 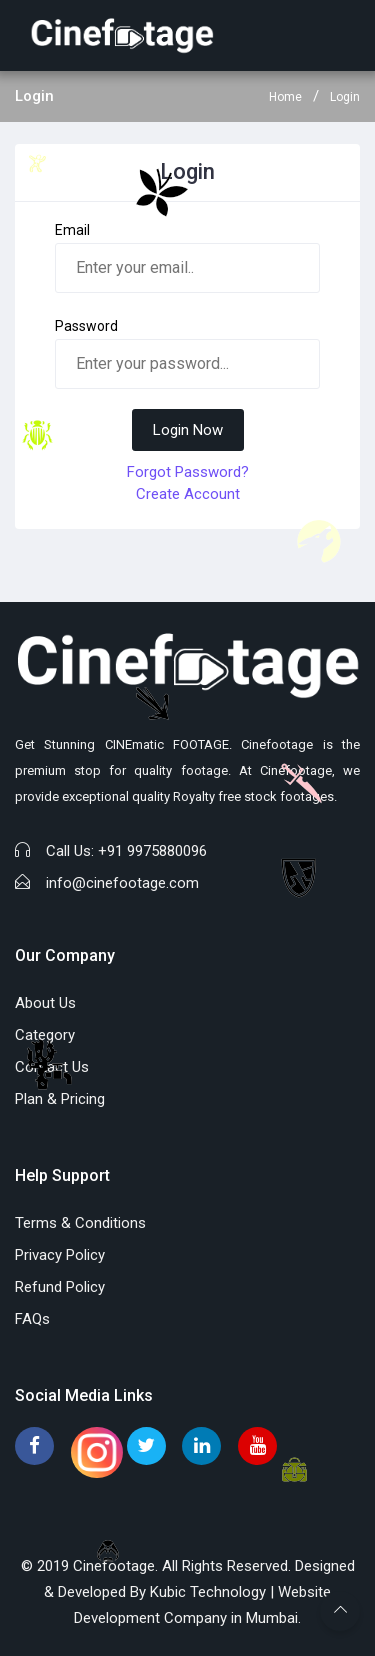 I want to click on tap to water or care for your cactus, so click(x=49, y=1064).